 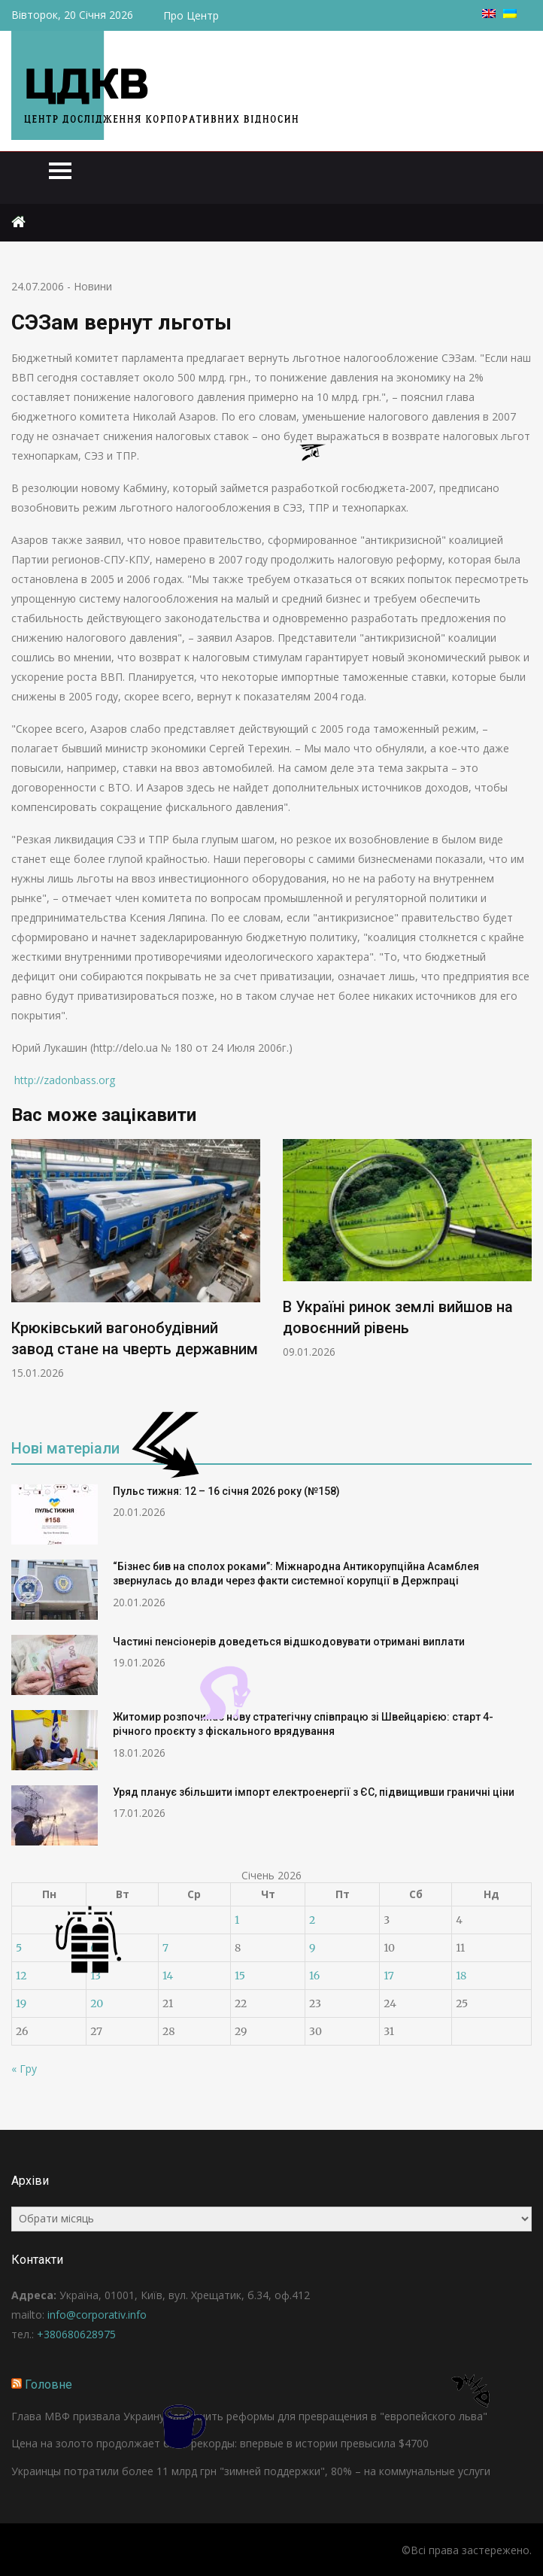 What do you see at coordinates (470, 2390) in the screenshot?
I see `indicates an empty or depleted resource` at bounding box center [470, 2390].